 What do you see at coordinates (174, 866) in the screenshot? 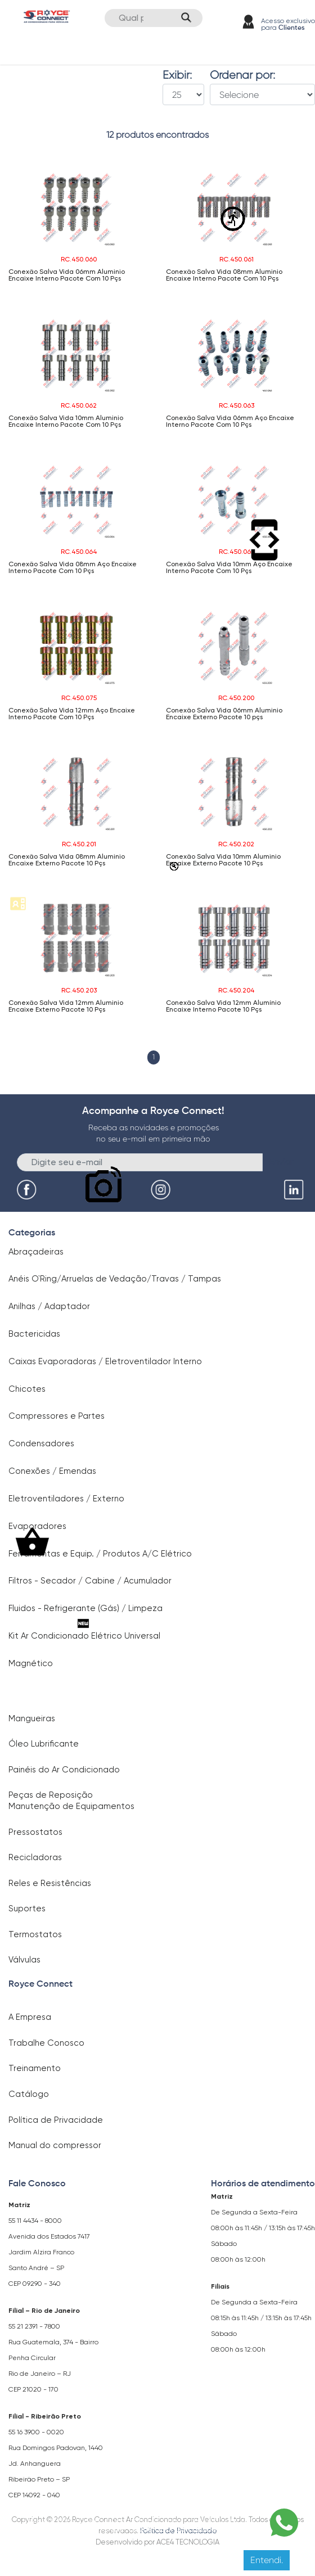
I see `access settings or configuration options` at bounding box center [174, 866].